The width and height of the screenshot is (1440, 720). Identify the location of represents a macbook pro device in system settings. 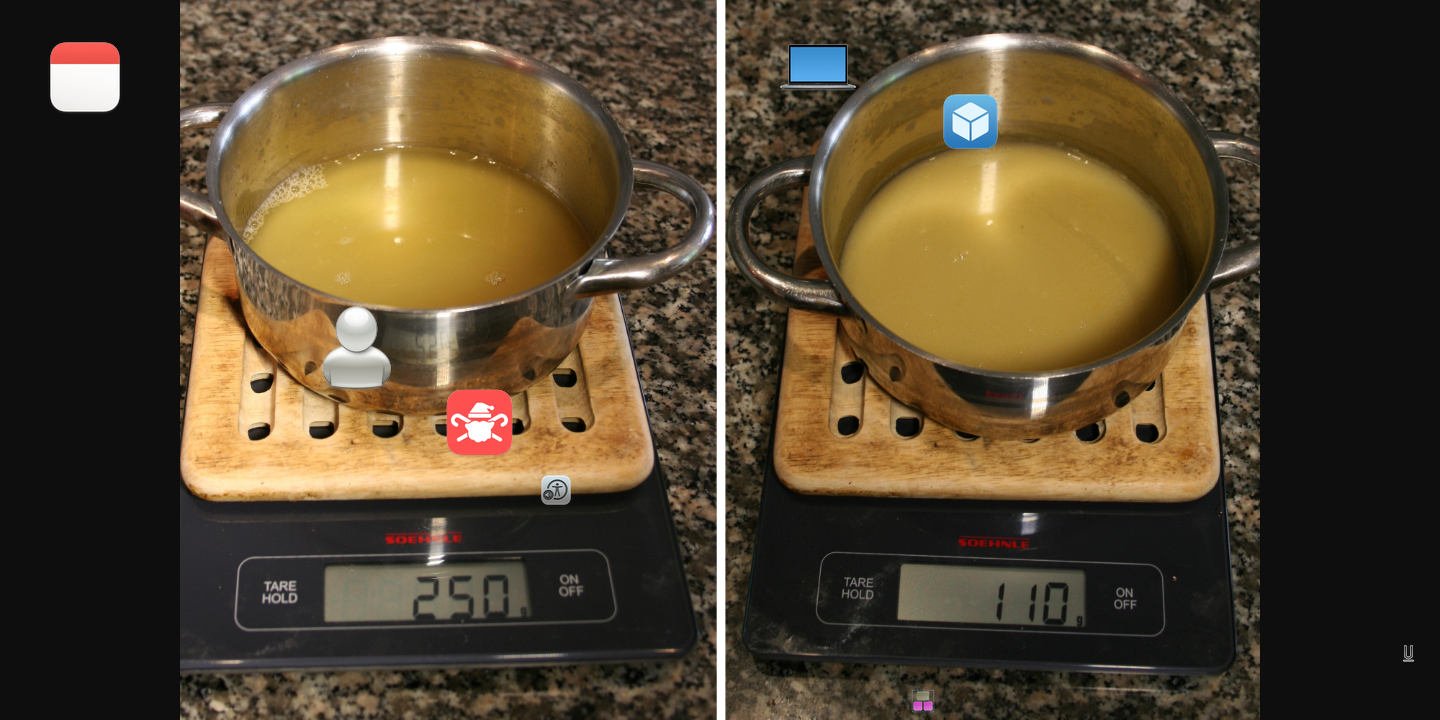
(818, 61).